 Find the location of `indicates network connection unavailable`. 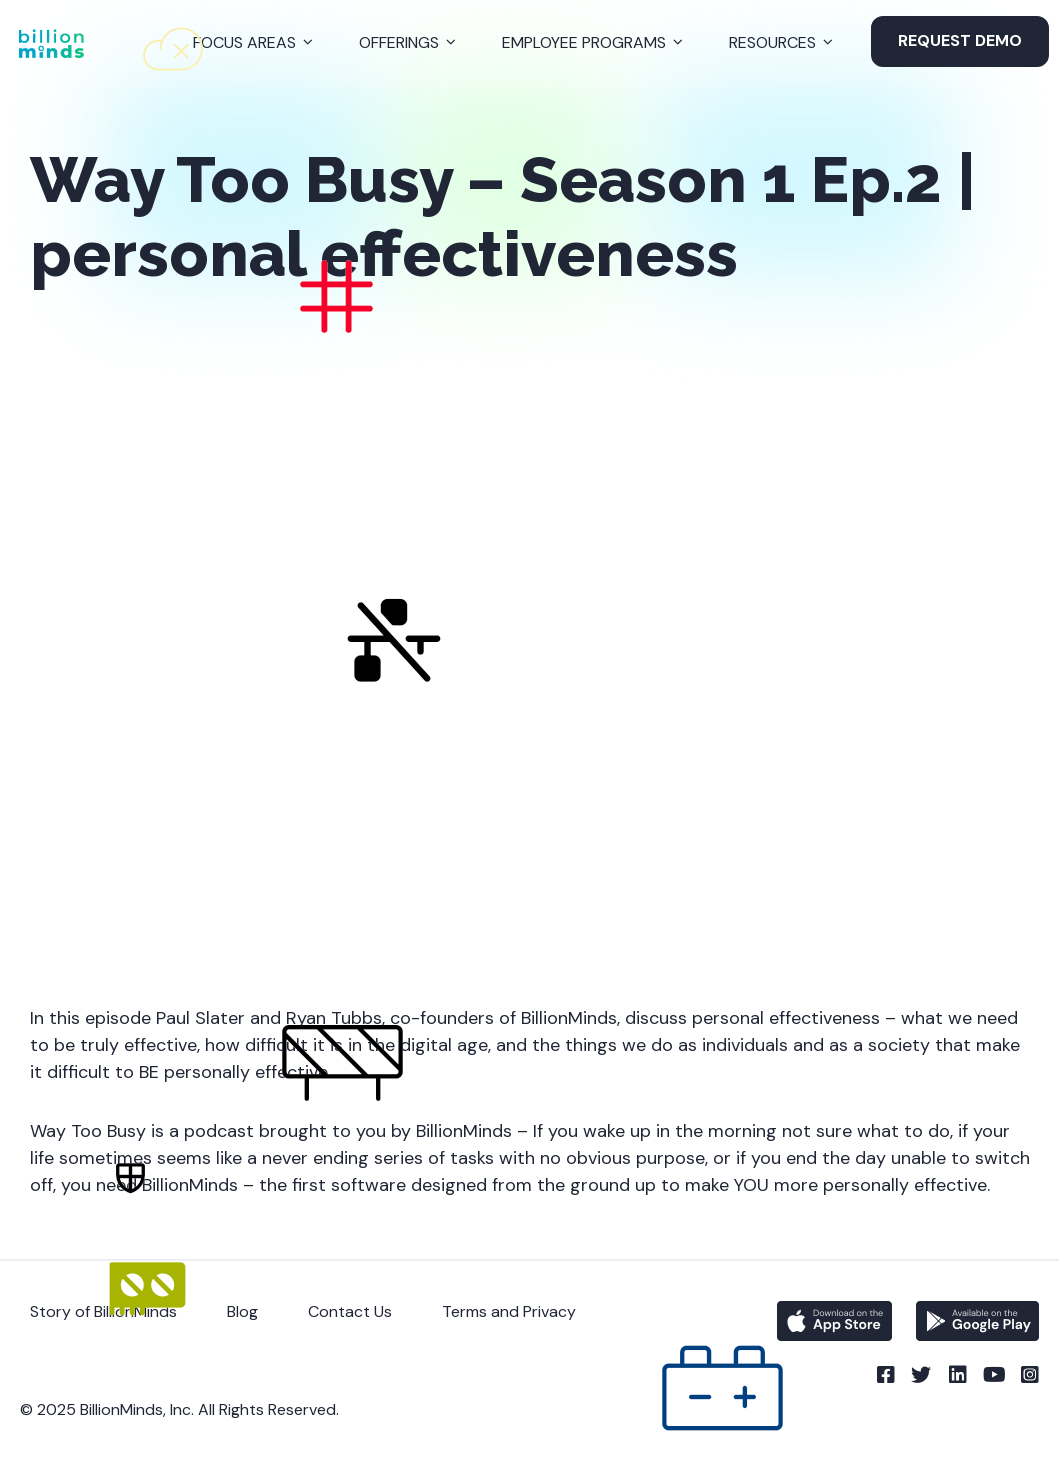

indicates network connection unavailable is located at coordinates (394, 642).